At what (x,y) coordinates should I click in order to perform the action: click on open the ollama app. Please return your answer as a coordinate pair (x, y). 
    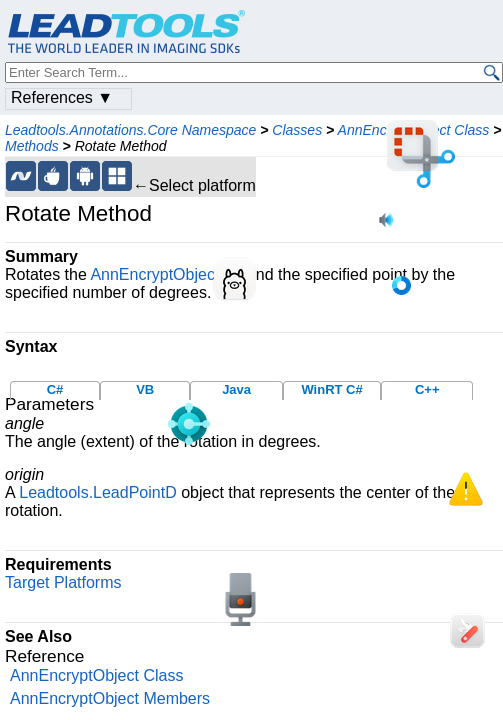
    Looking at the image, I should click on (234, 278).